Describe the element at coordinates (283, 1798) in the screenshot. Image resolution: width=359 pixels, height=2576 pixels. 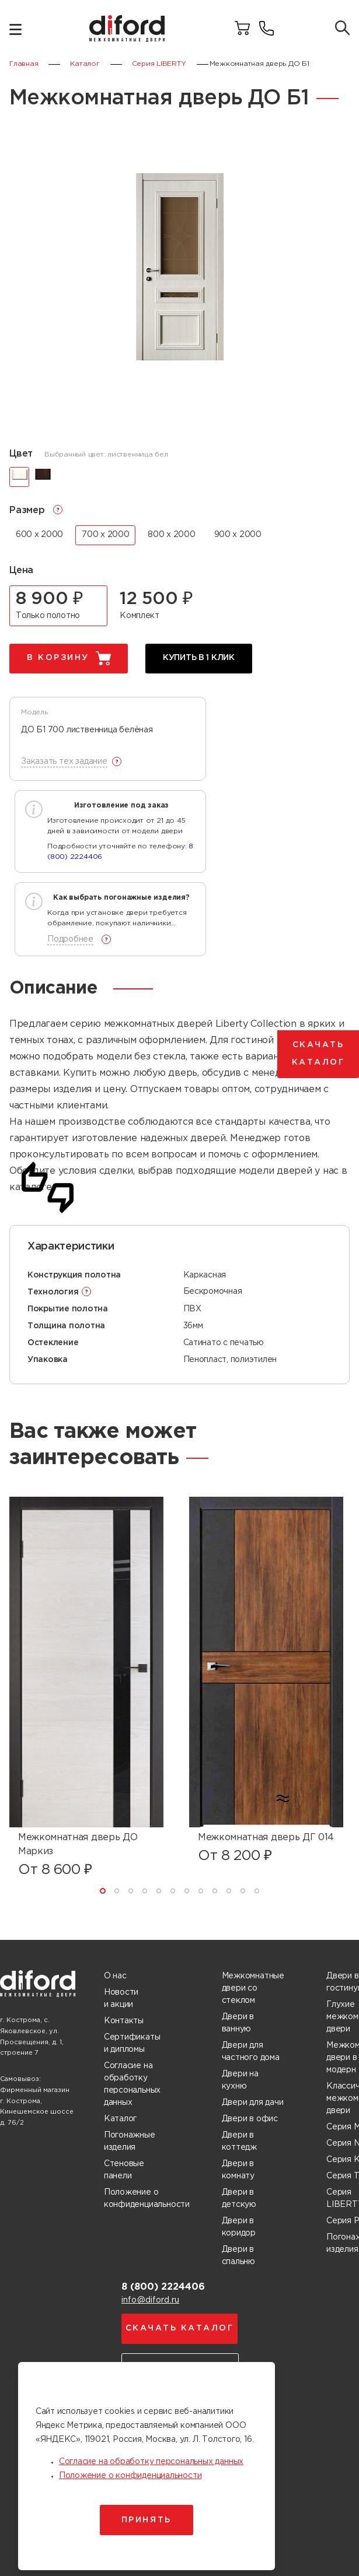
I see `indicates approximate or estimated value` at that location.